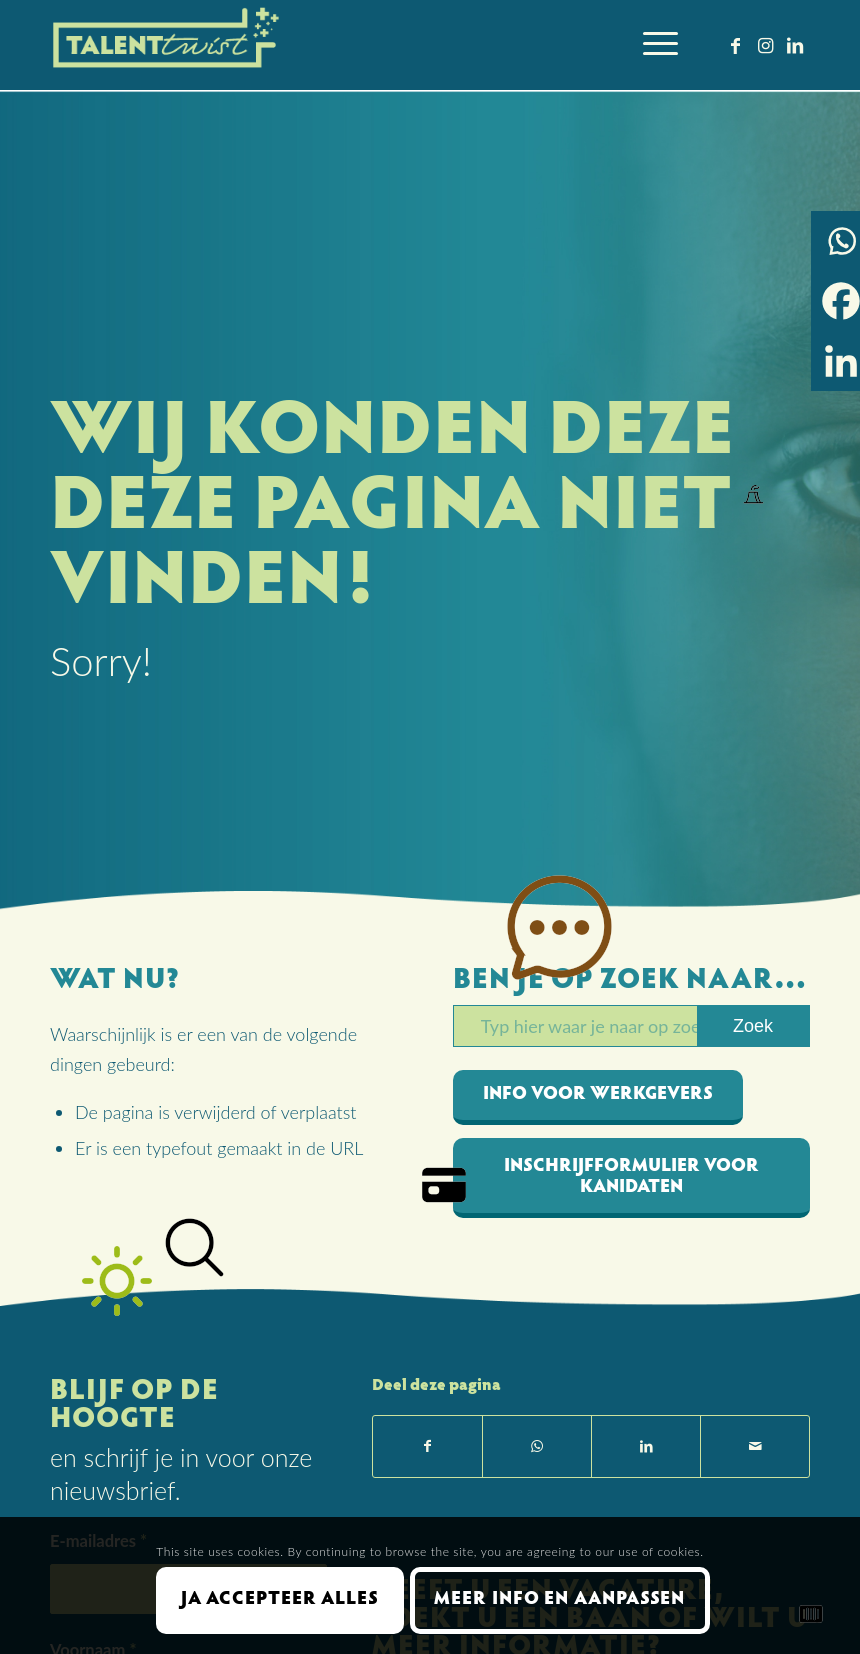 This screenshot has height=1654, width=860. What do you see at coordinates (194, 1247) in the screenshot?
I see `search for content or items` at bounding box center [194, 1247].